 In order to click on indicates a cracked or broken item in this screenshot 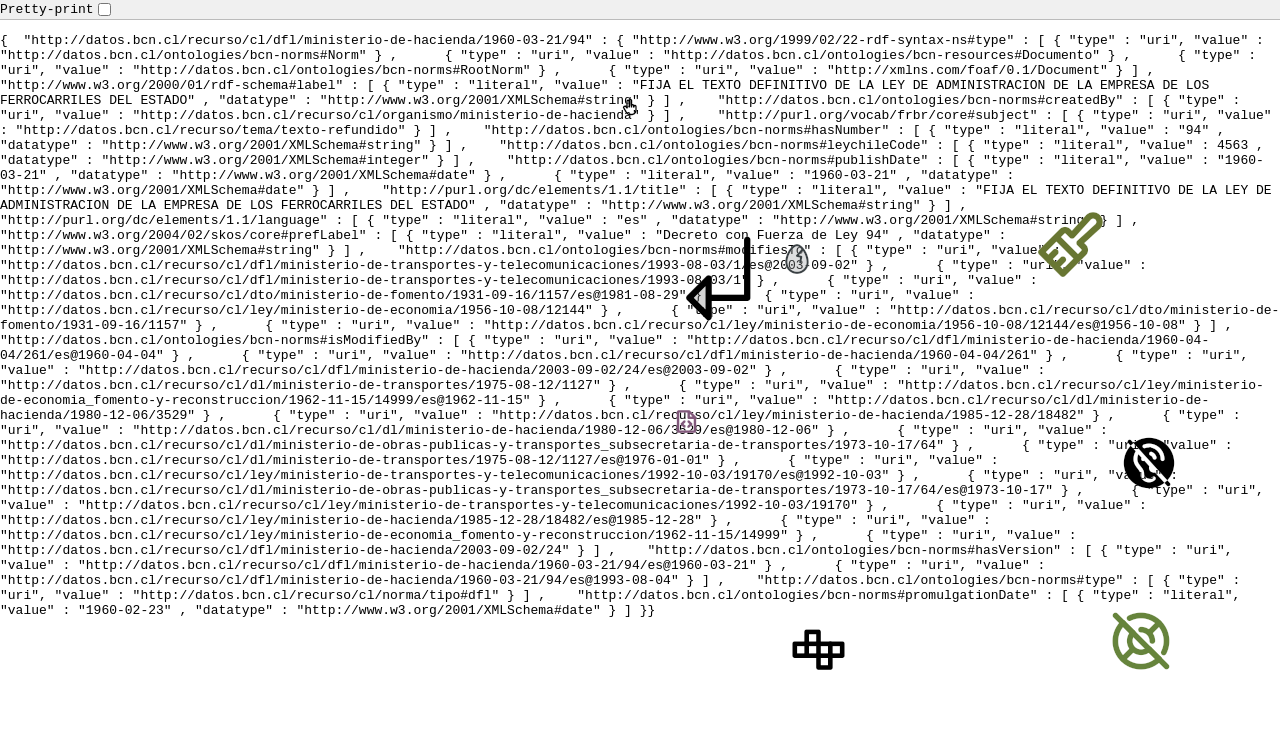, I will do `click(797, 259)`.